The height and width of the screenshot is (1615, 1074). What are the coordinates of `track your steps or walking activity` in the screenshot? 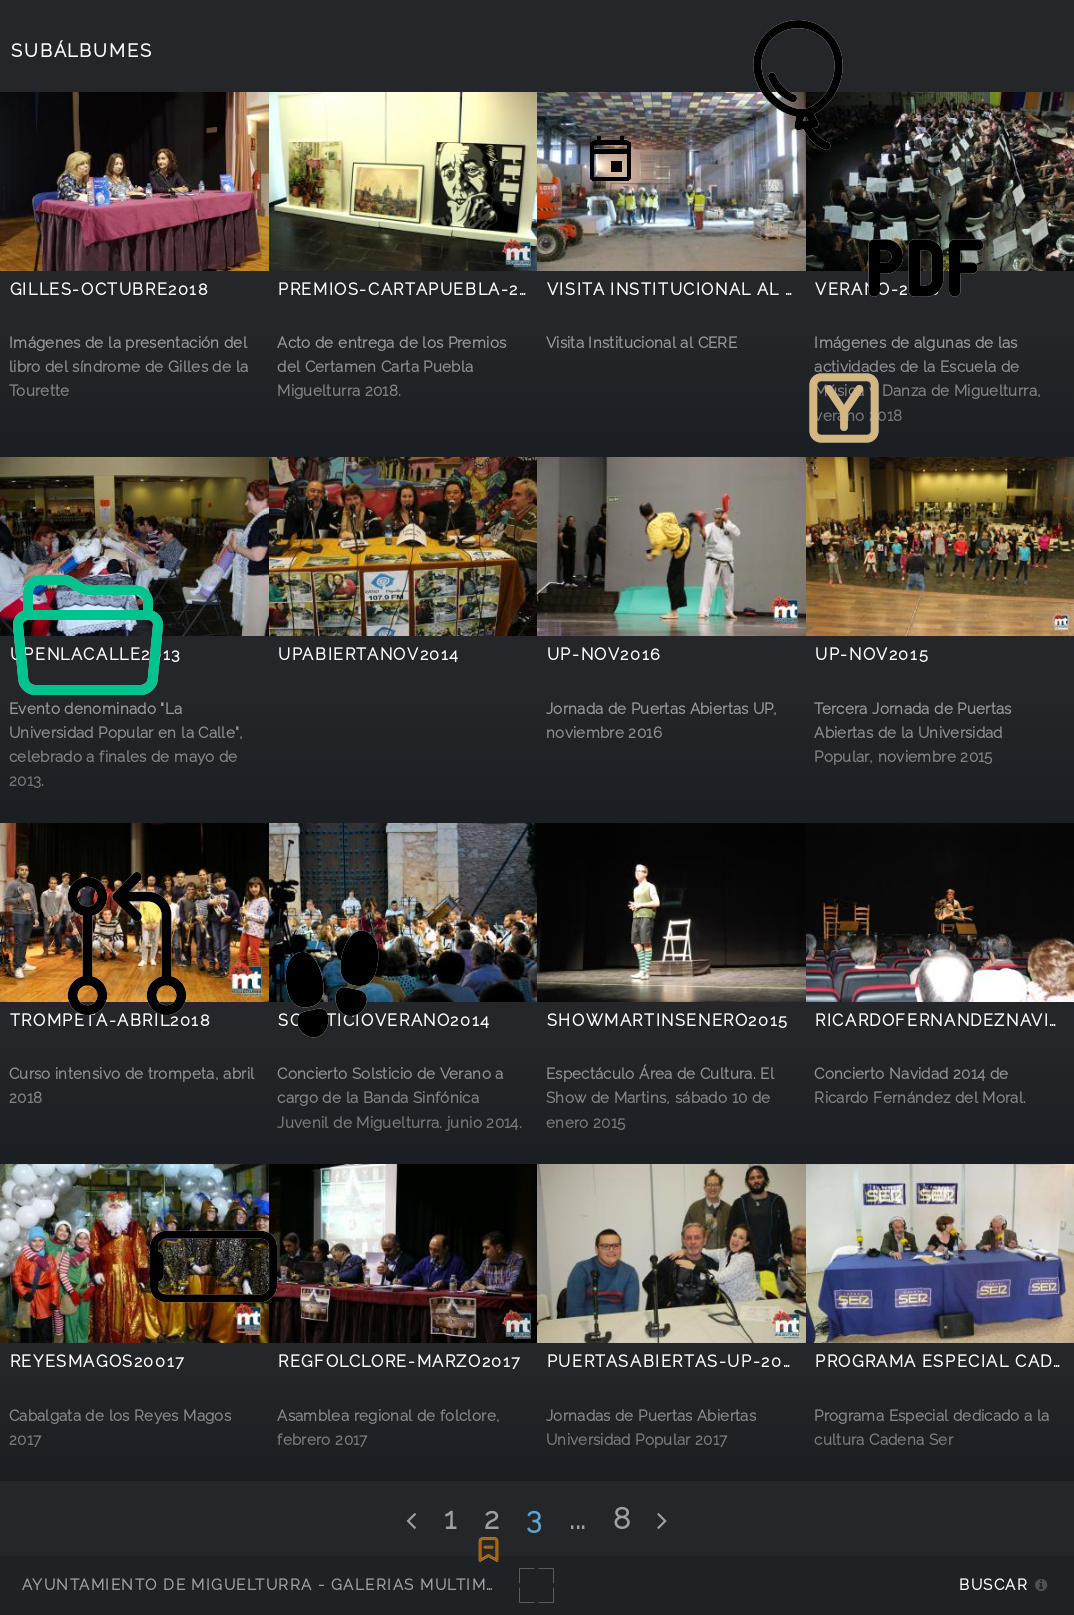 It's located at (332, 984).